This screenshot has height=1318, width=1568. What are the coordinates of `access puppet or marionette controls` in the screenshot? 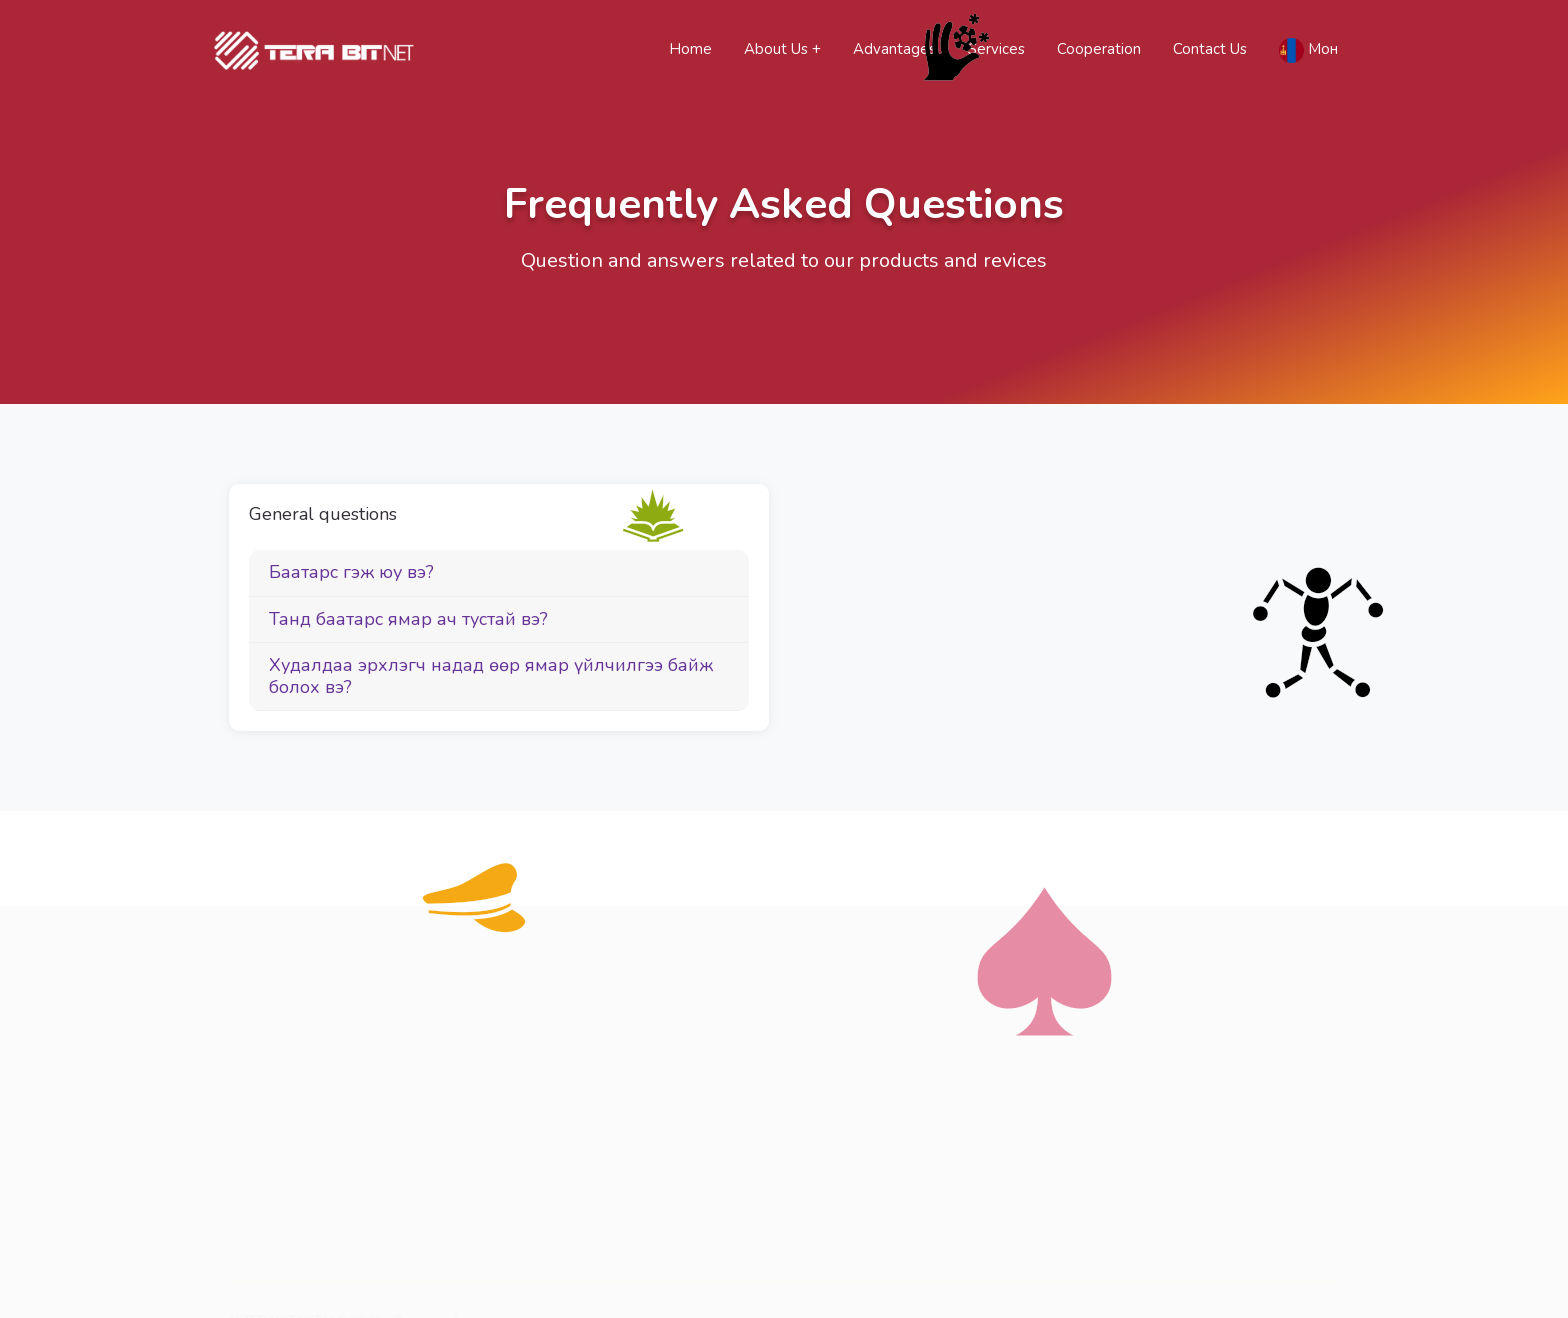 It's located at (1318, 633).